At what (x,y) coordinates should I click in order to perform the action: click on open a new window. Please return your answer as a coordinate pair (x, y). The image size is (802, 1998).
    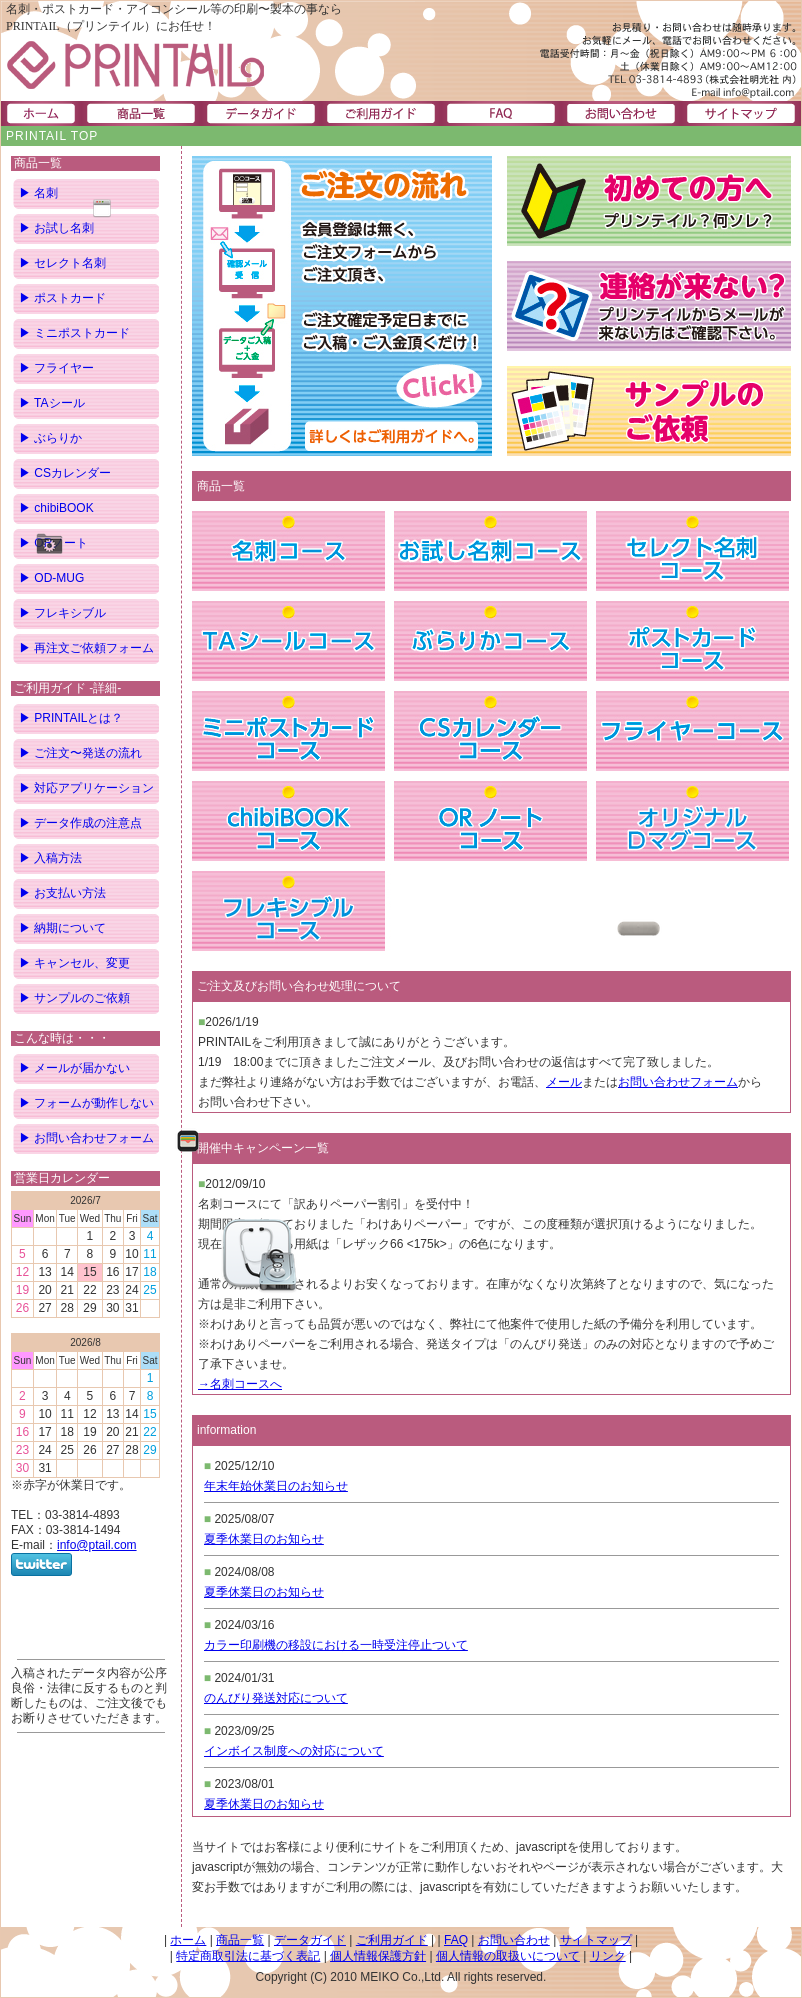
    Looking at the image, I should click on (102, 208).